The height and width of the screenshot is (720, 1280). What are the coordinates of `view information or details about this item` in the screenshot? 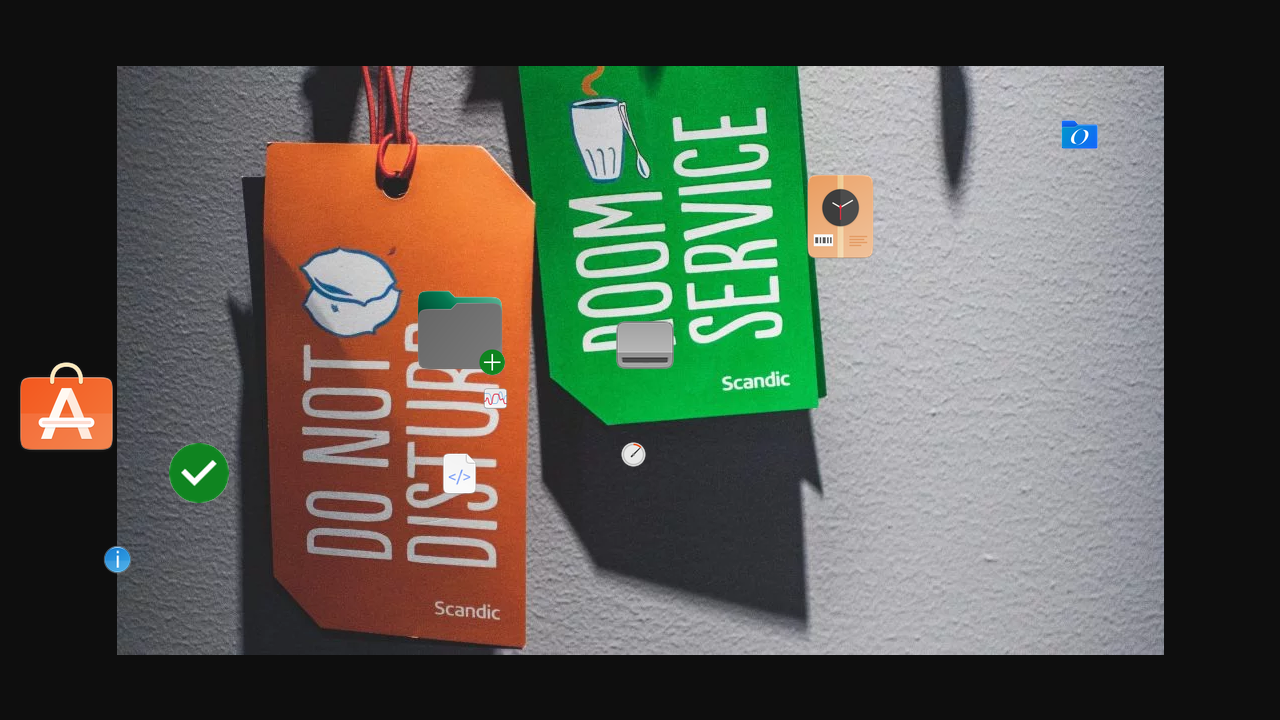 It's located at (117, 559).